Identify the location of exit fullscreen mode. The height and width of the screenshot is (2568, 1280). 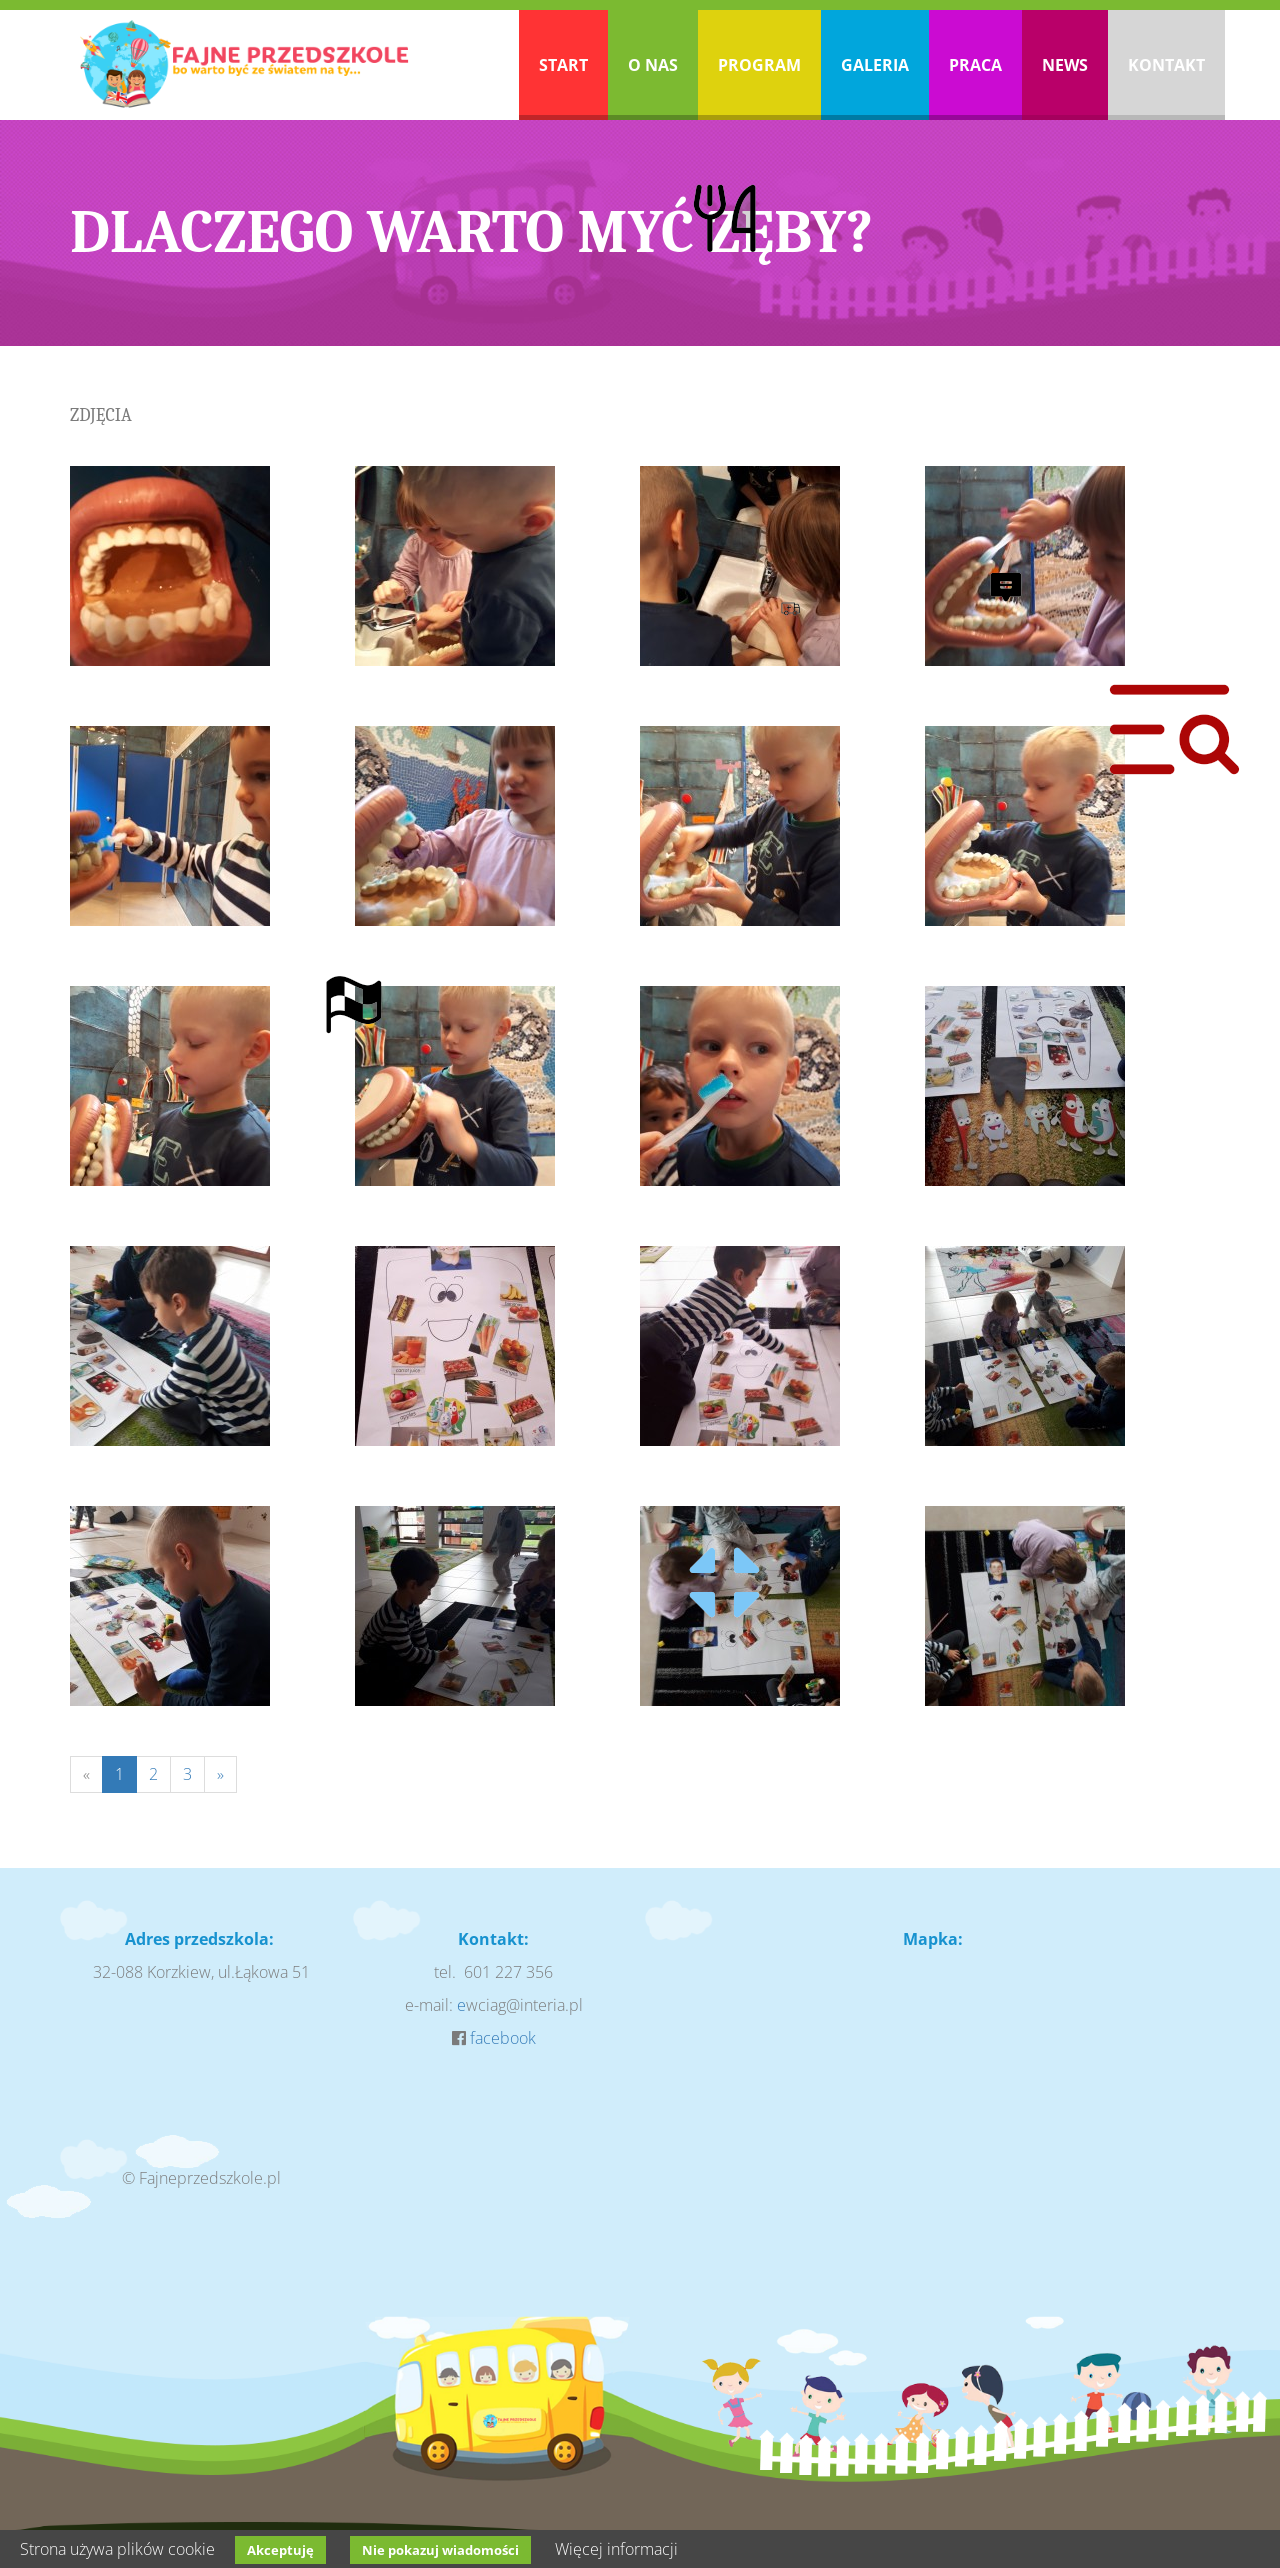
(724, 1582).